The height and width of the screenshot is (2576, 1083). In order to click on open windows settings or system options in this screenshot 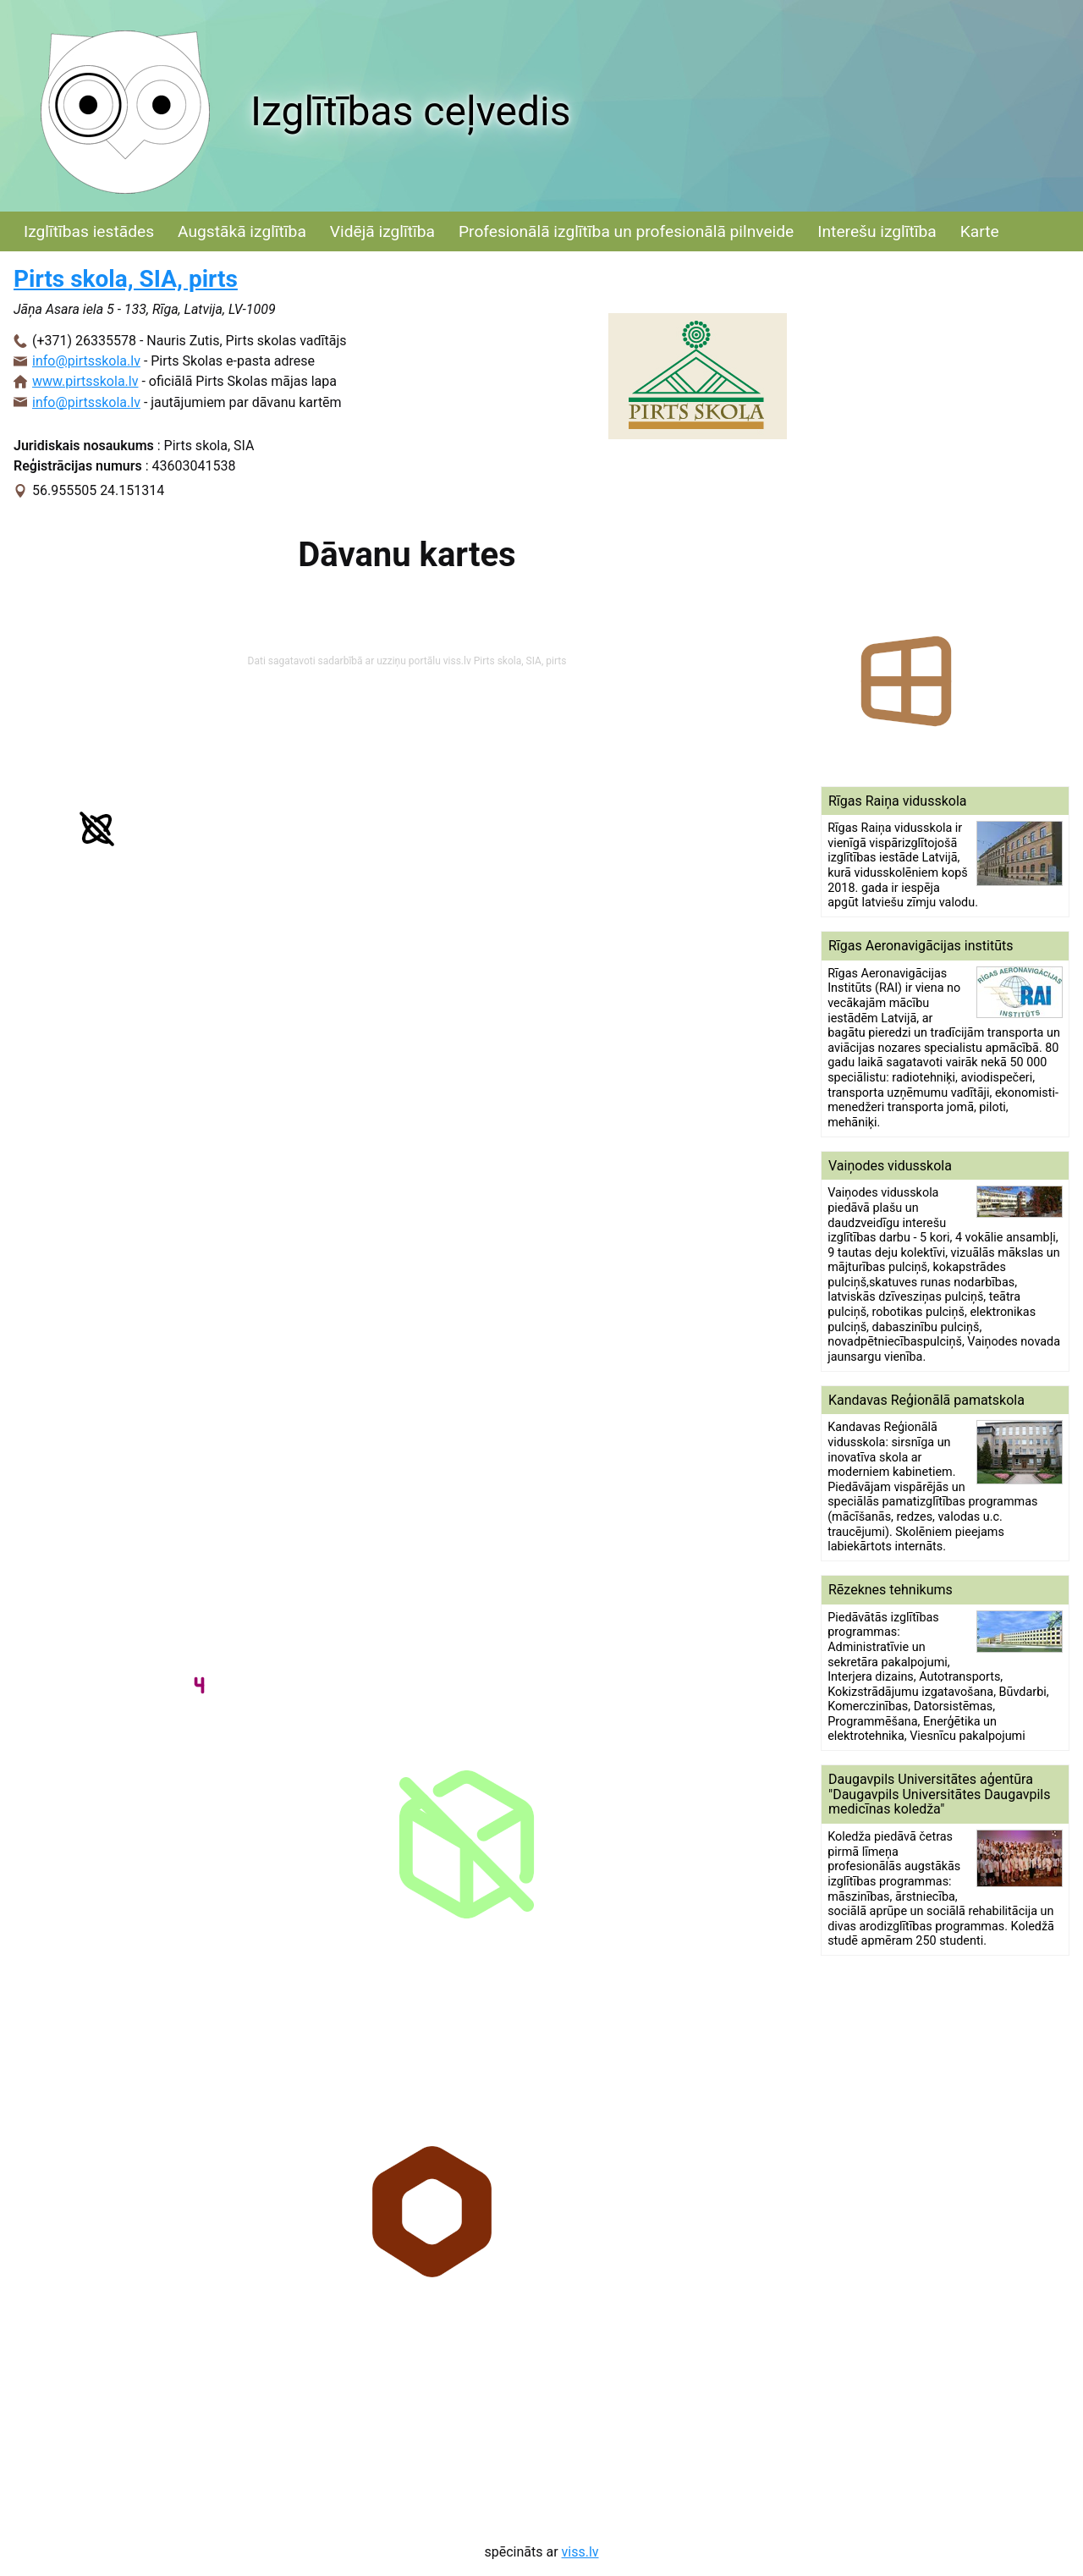, I will do `click(906, 681)`.